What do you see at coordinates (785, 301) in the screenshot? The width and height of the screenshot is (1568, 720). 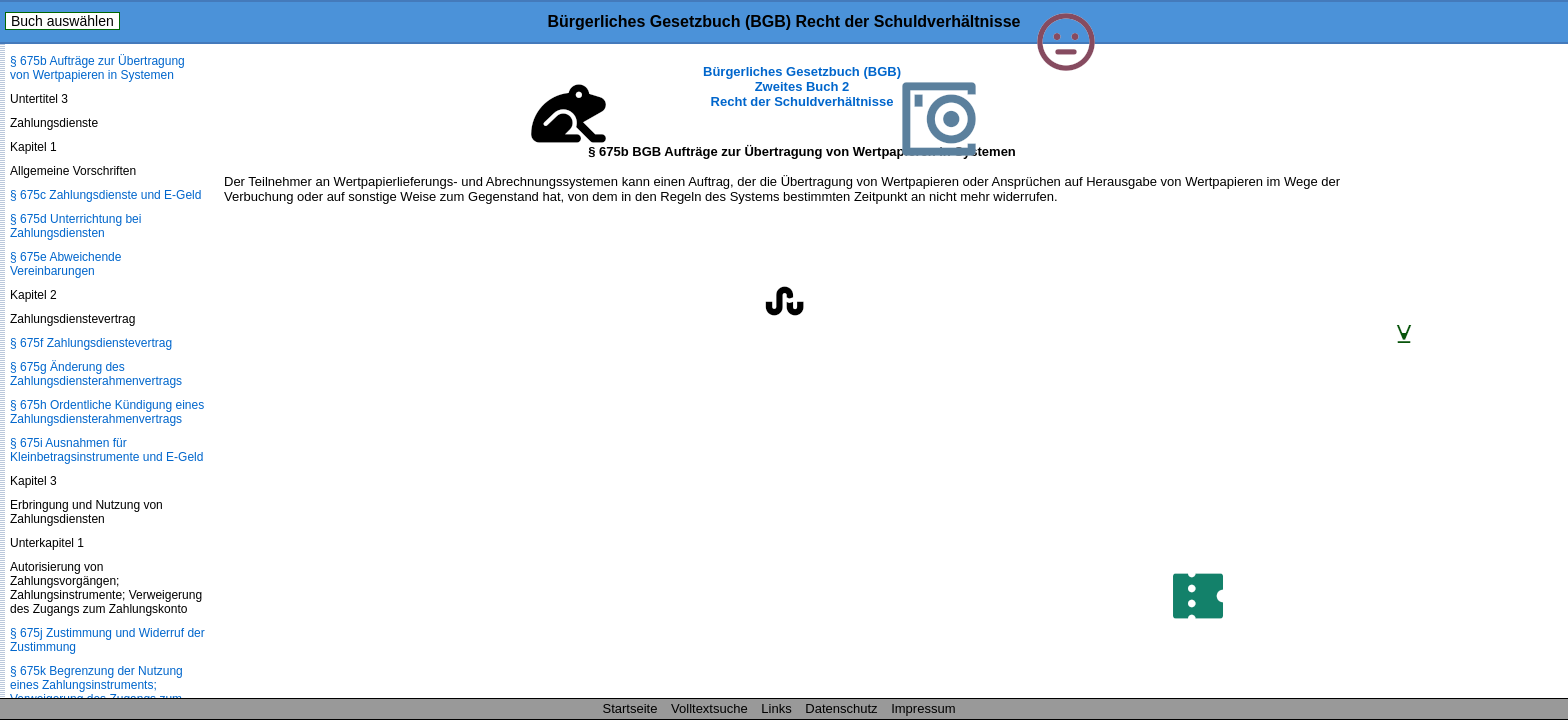 I see `stumbleupon logo` at bounding box center [785, 301].